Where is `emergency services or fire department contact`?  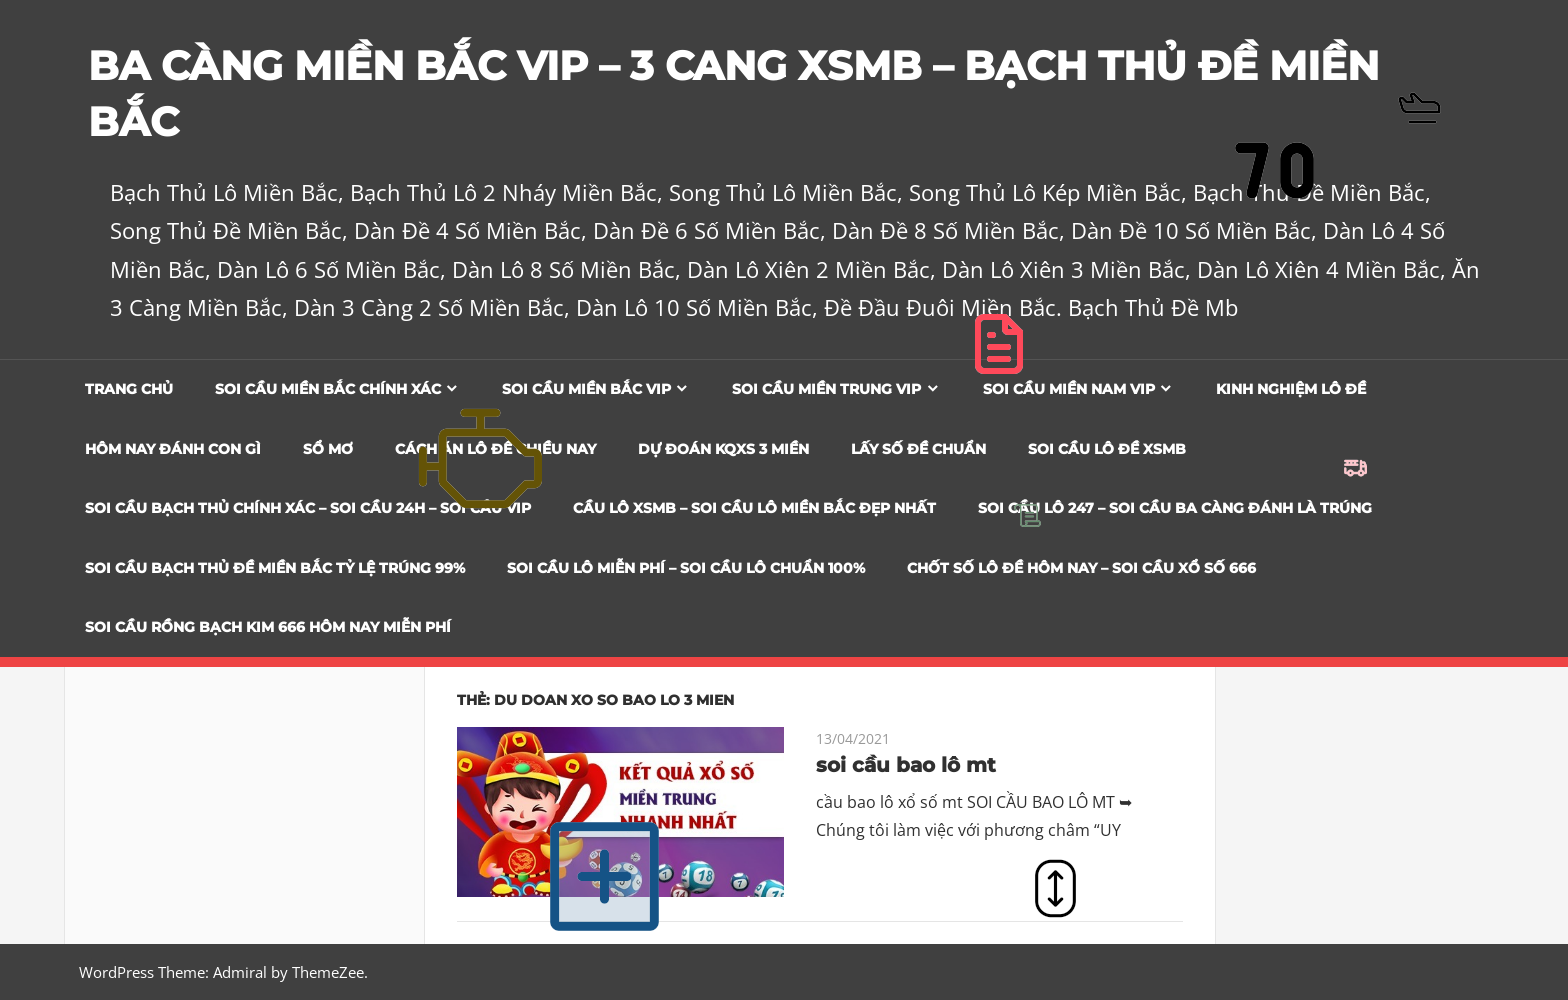
emergency services or fire department contact is located at coordinates (1355, 467).